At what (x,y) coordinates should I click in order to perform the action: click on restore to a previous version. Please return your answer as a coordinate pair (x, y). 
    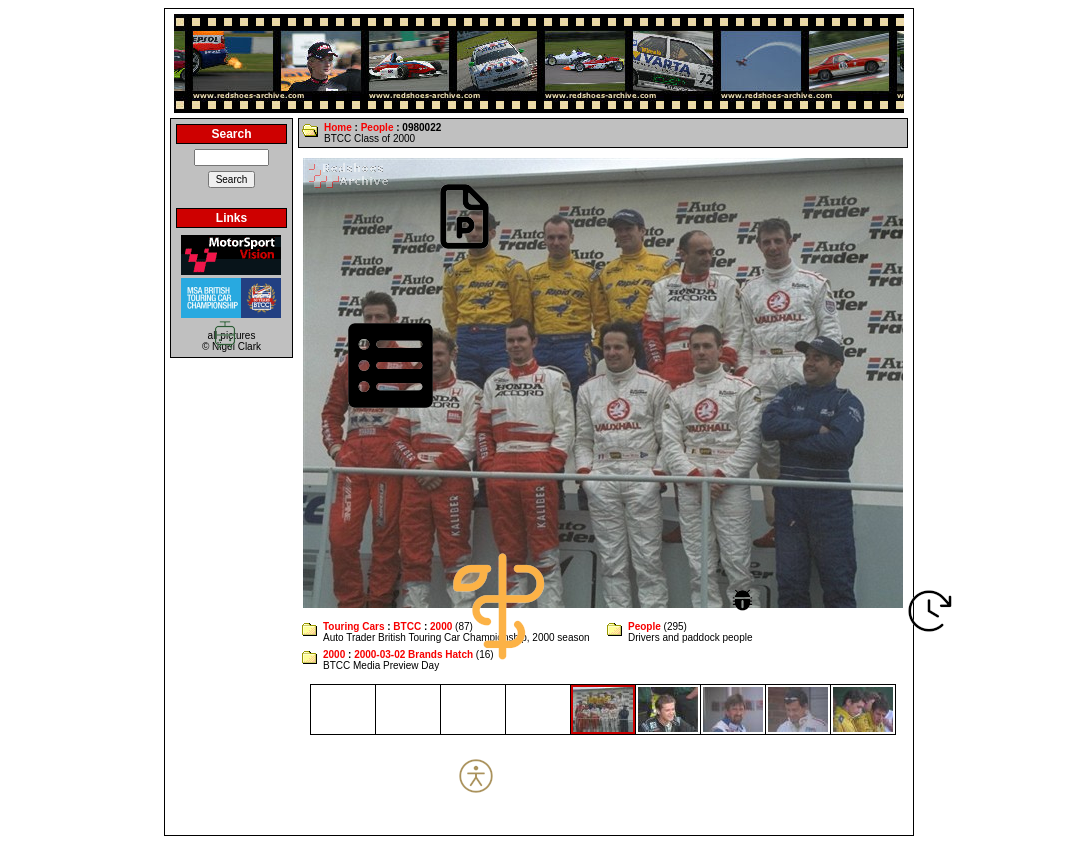
    Looking at the image, I should click on (929, 611).